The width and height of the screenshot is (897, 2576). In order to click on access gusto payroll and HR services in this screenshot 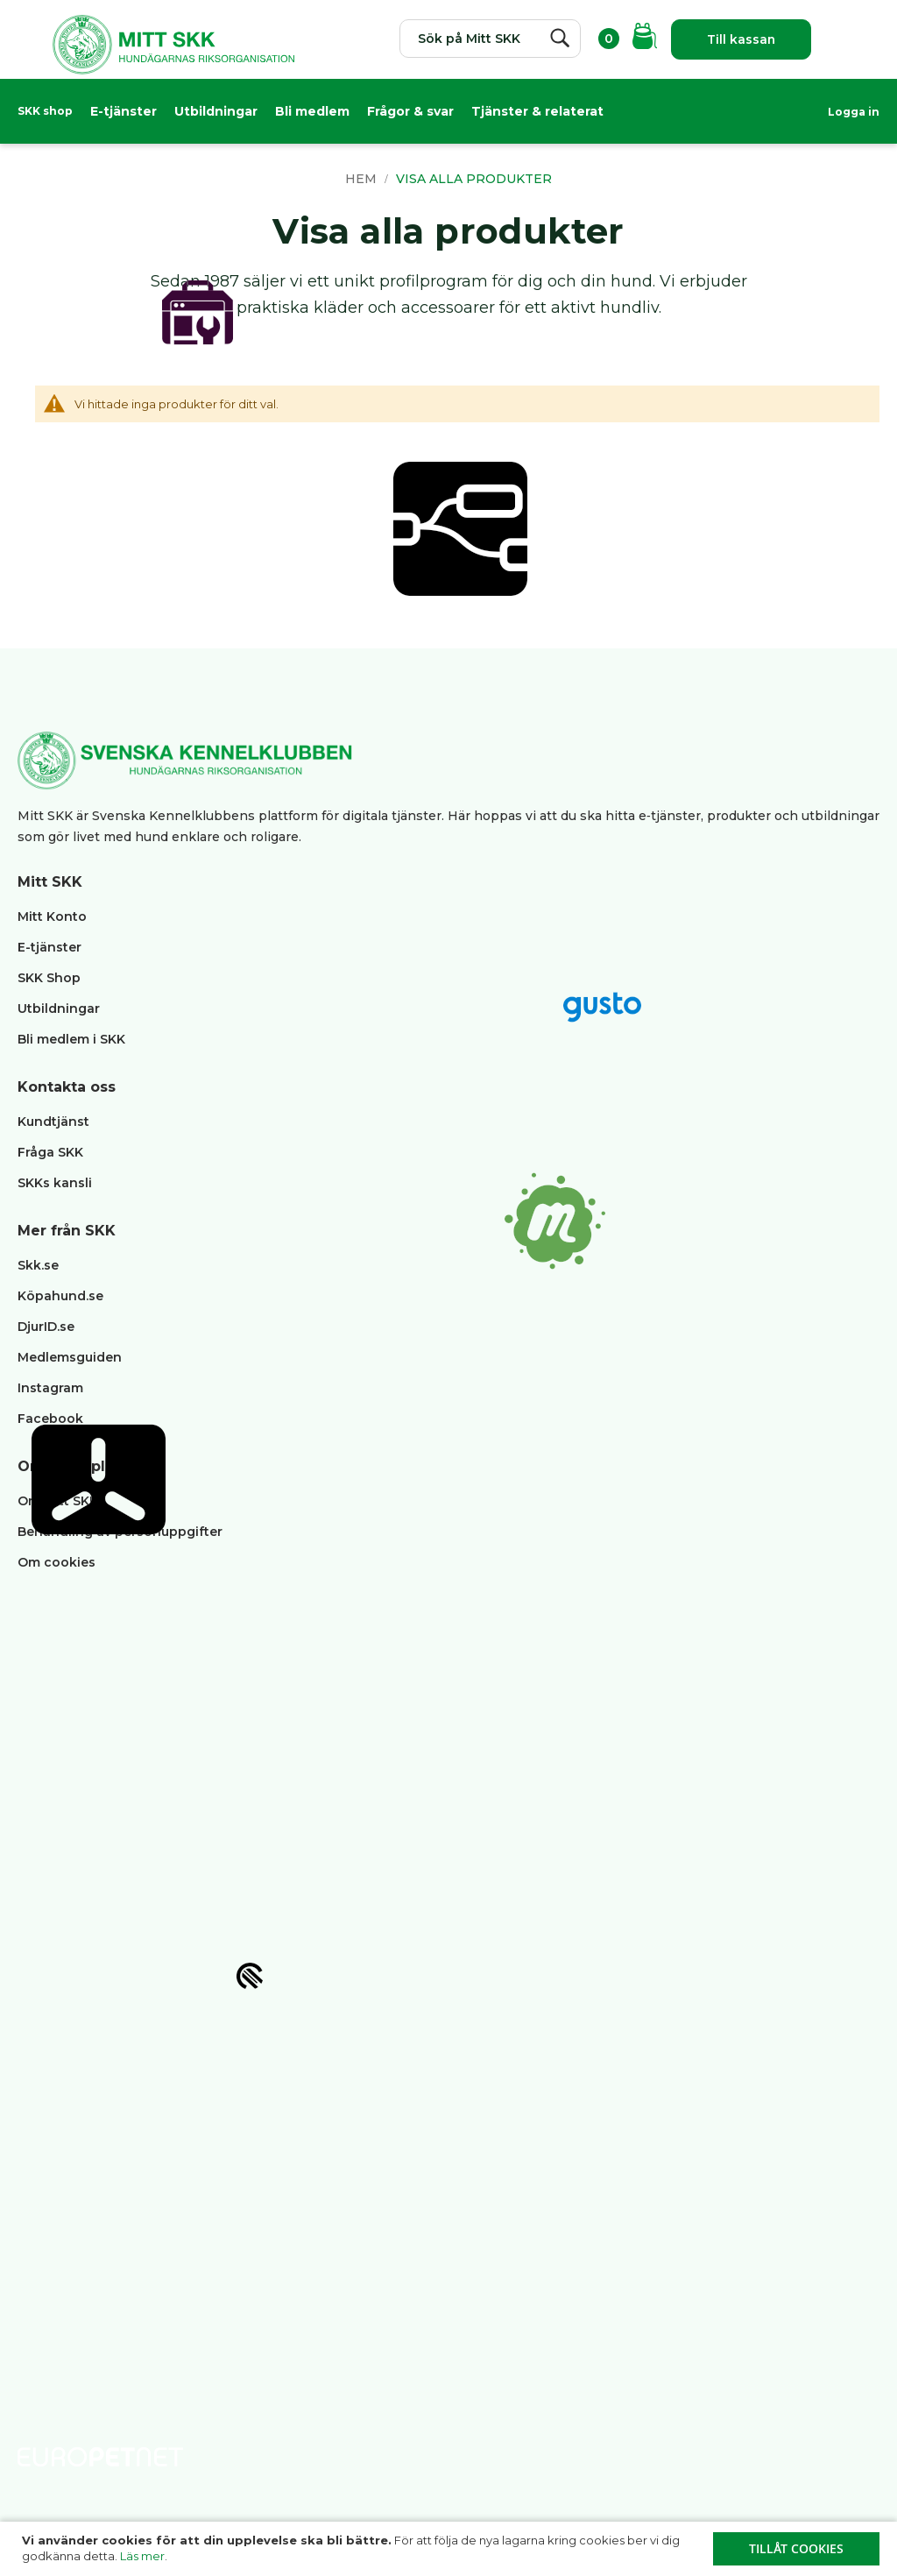, I will do `click(602, 1007)`.